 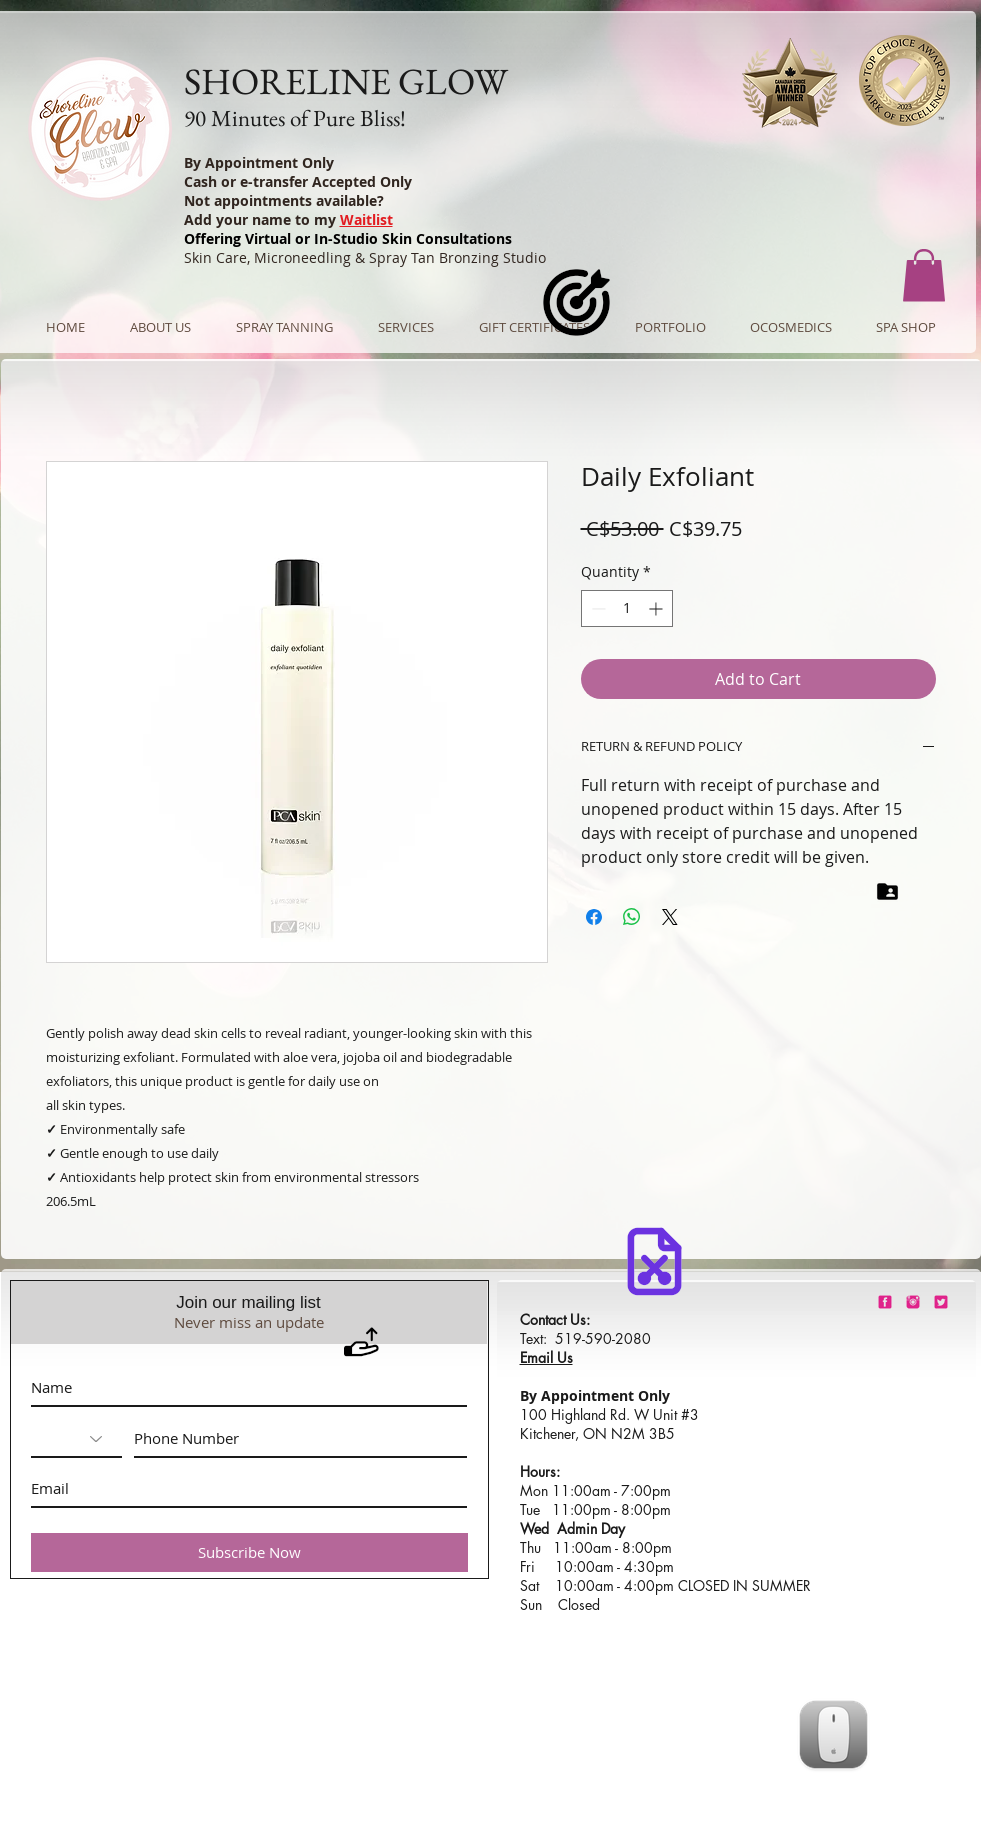 I want to click on upload or send a file, so click(x=362, y=1343).